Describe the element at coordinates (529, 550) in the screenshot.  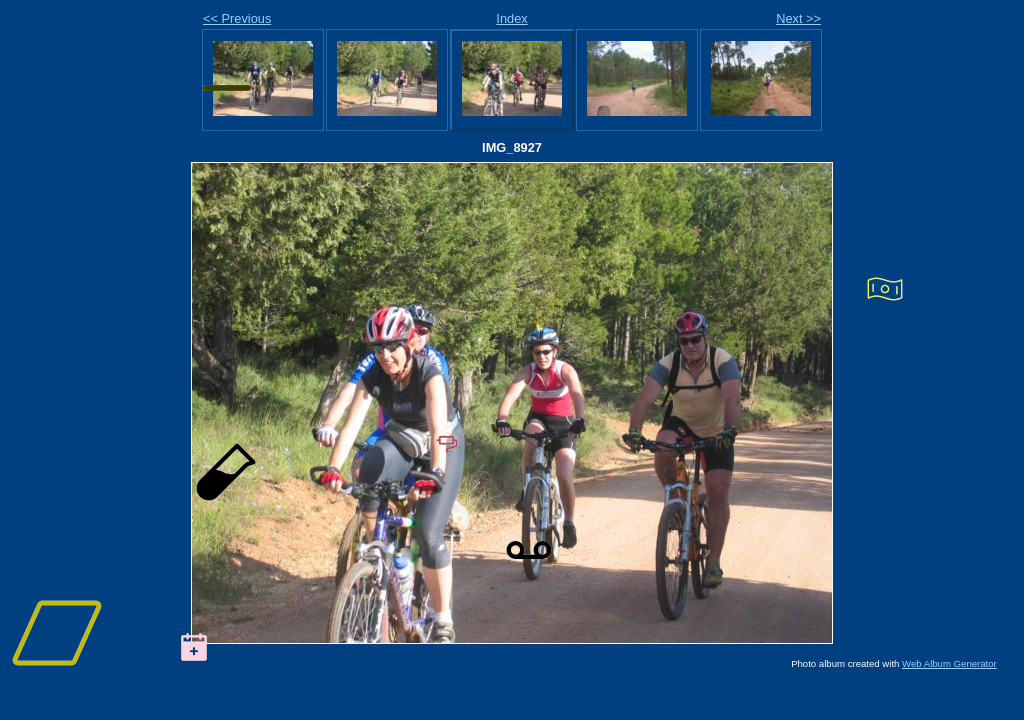
I see `indicates voicemail is available` at that location.